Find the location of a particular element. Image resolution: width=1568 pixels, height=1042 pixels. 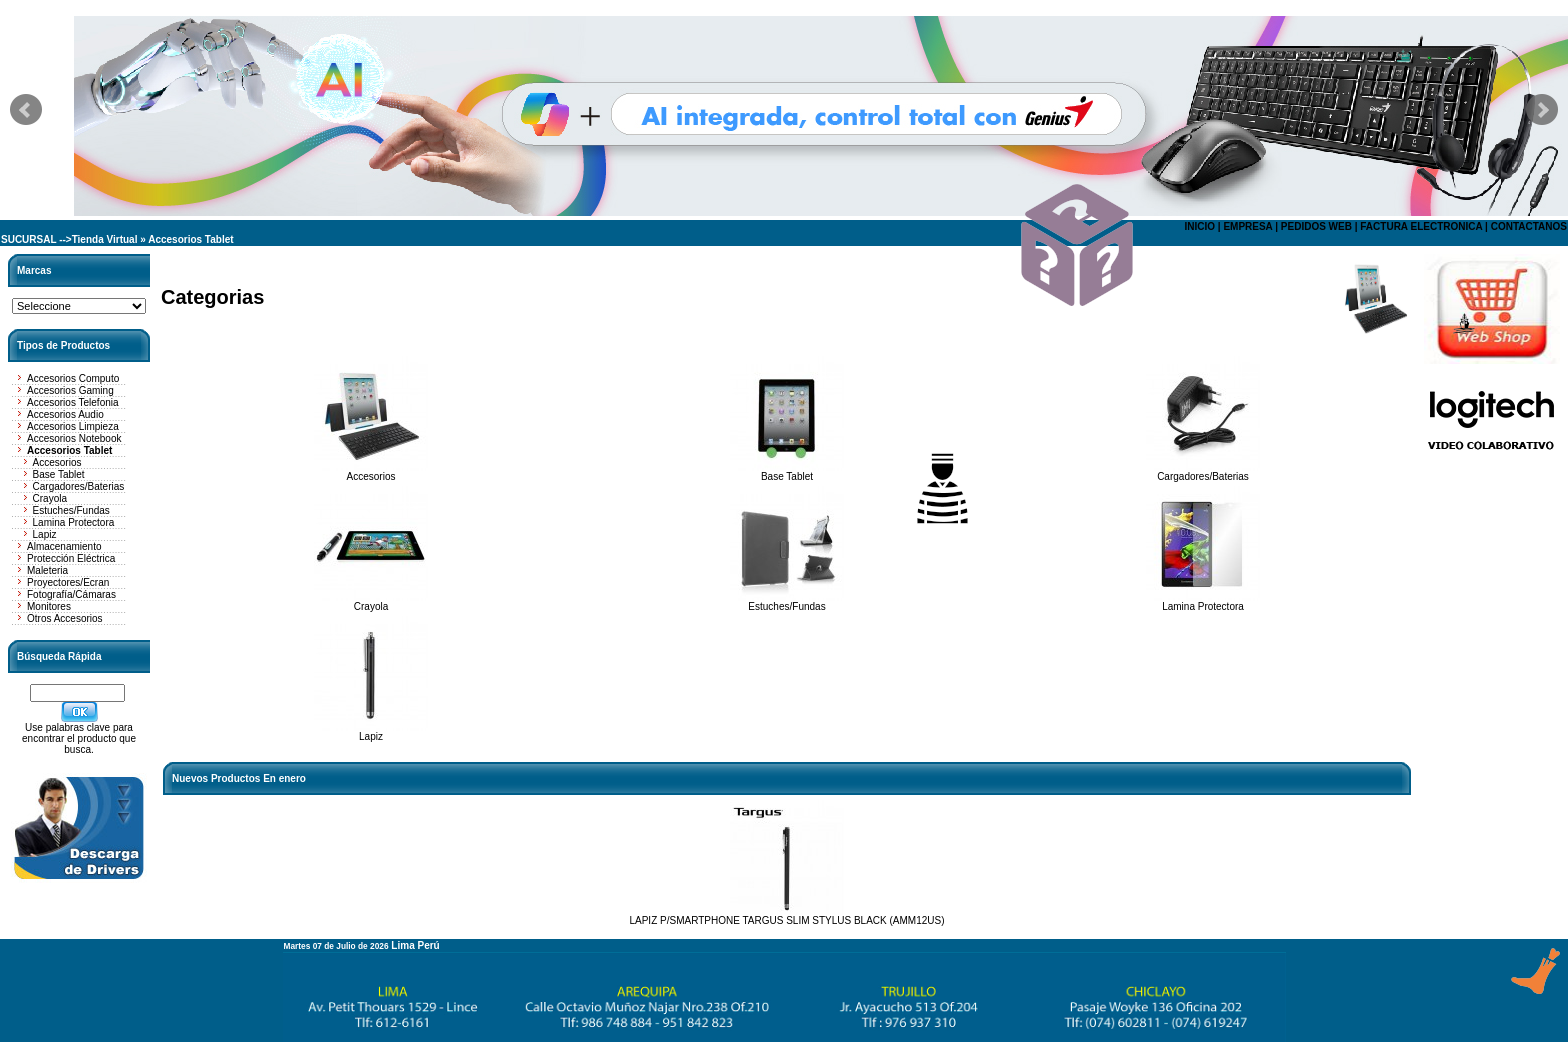

indicates character injury or damage state is located at coordinates (1536, 970).